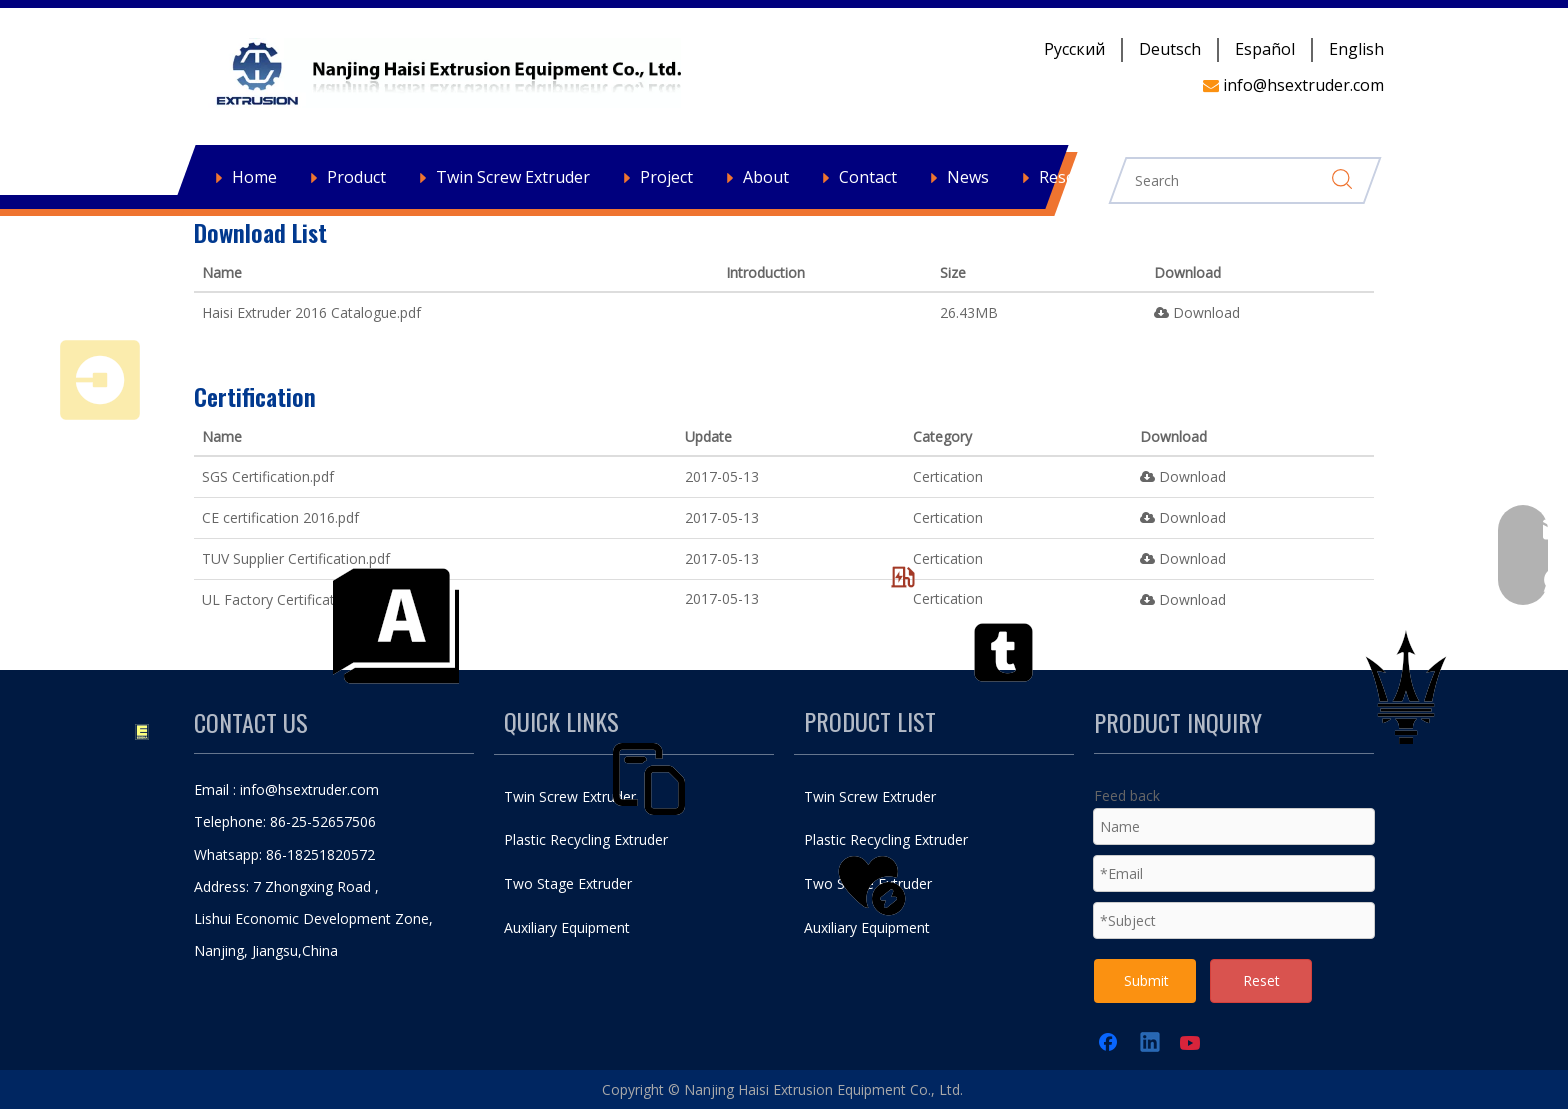  What do you see at coordinates (396, 626) in the screenshot?
I see `open AutoCAD application` at bounding box center [396, 626].